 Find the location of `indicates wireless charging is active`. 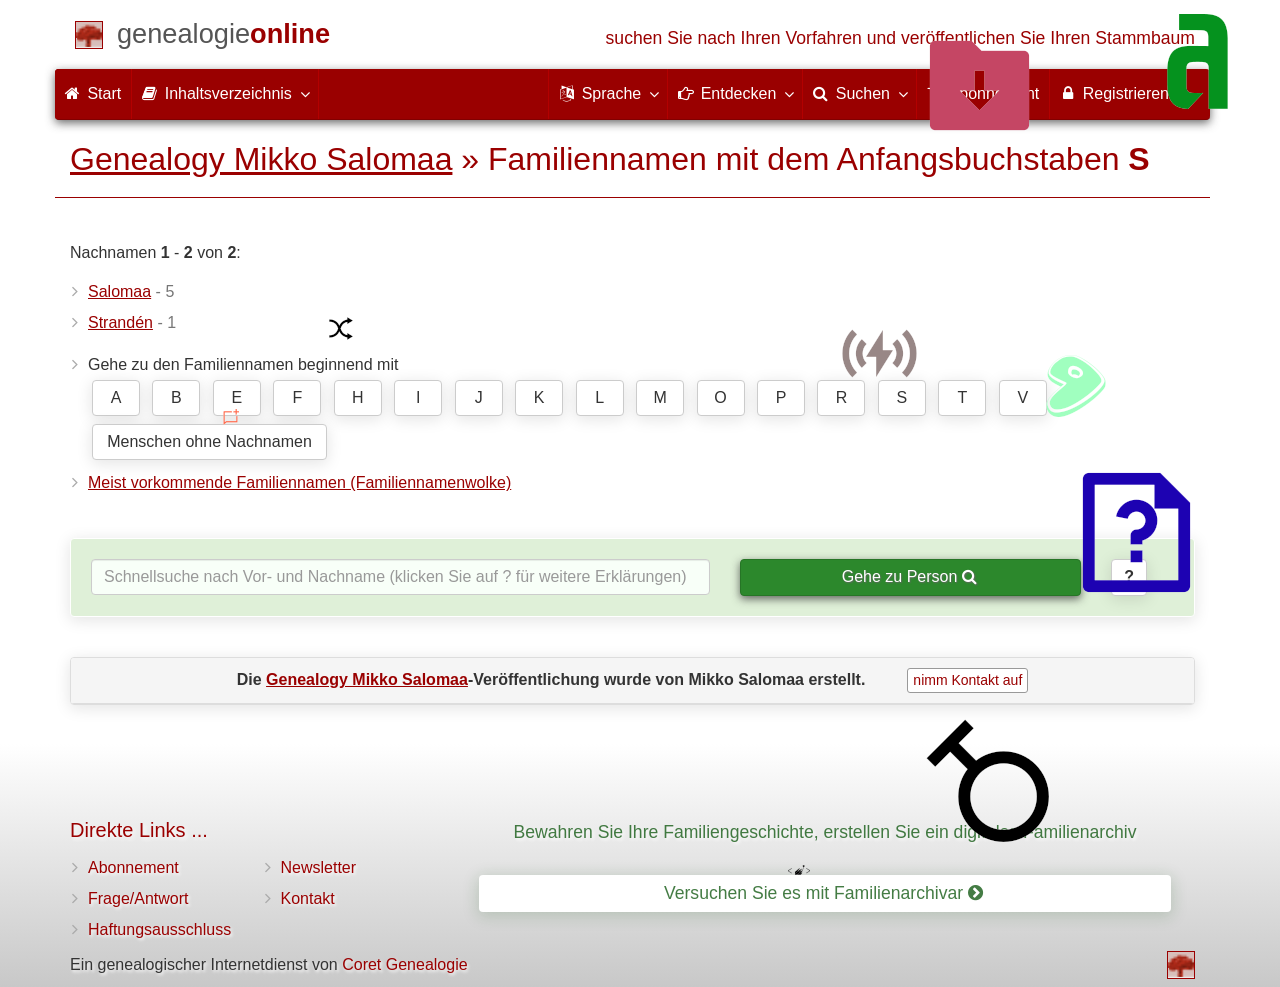

indicates wireless charging is active is located at coordinates (879, 353).